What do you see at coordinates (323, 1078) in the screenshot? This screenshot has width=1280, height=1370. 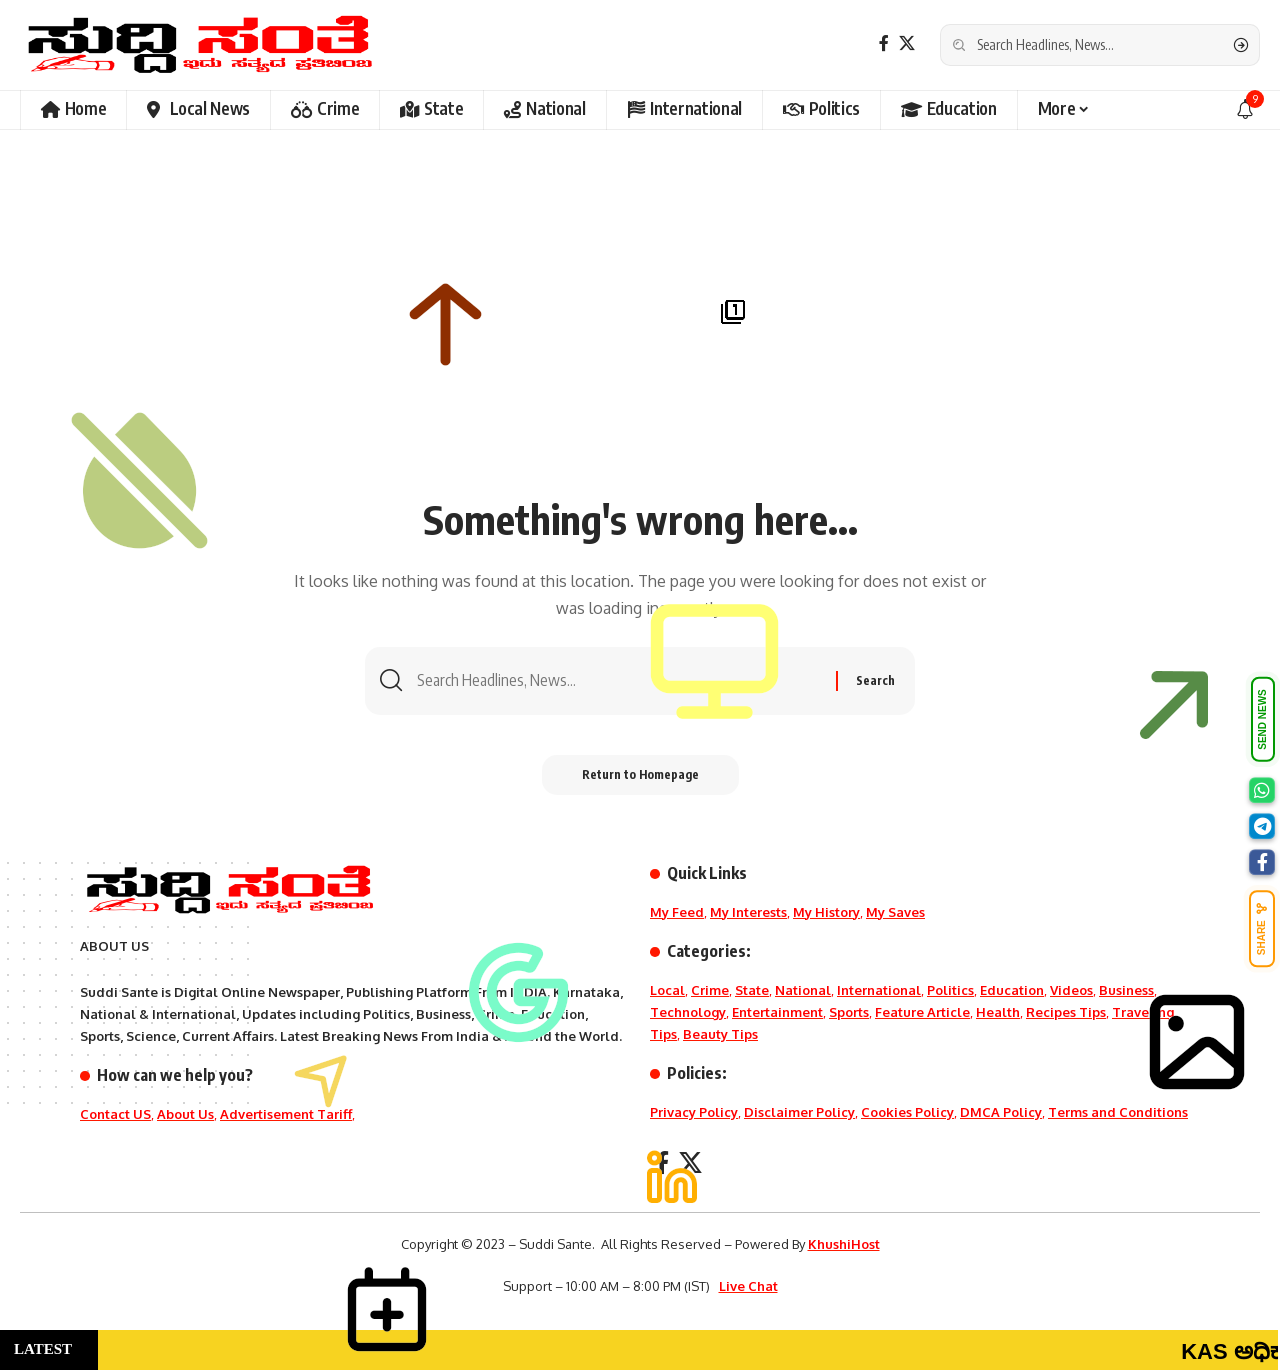 I see `tap to navigate to a destination` at bounding box center [323, 1078].